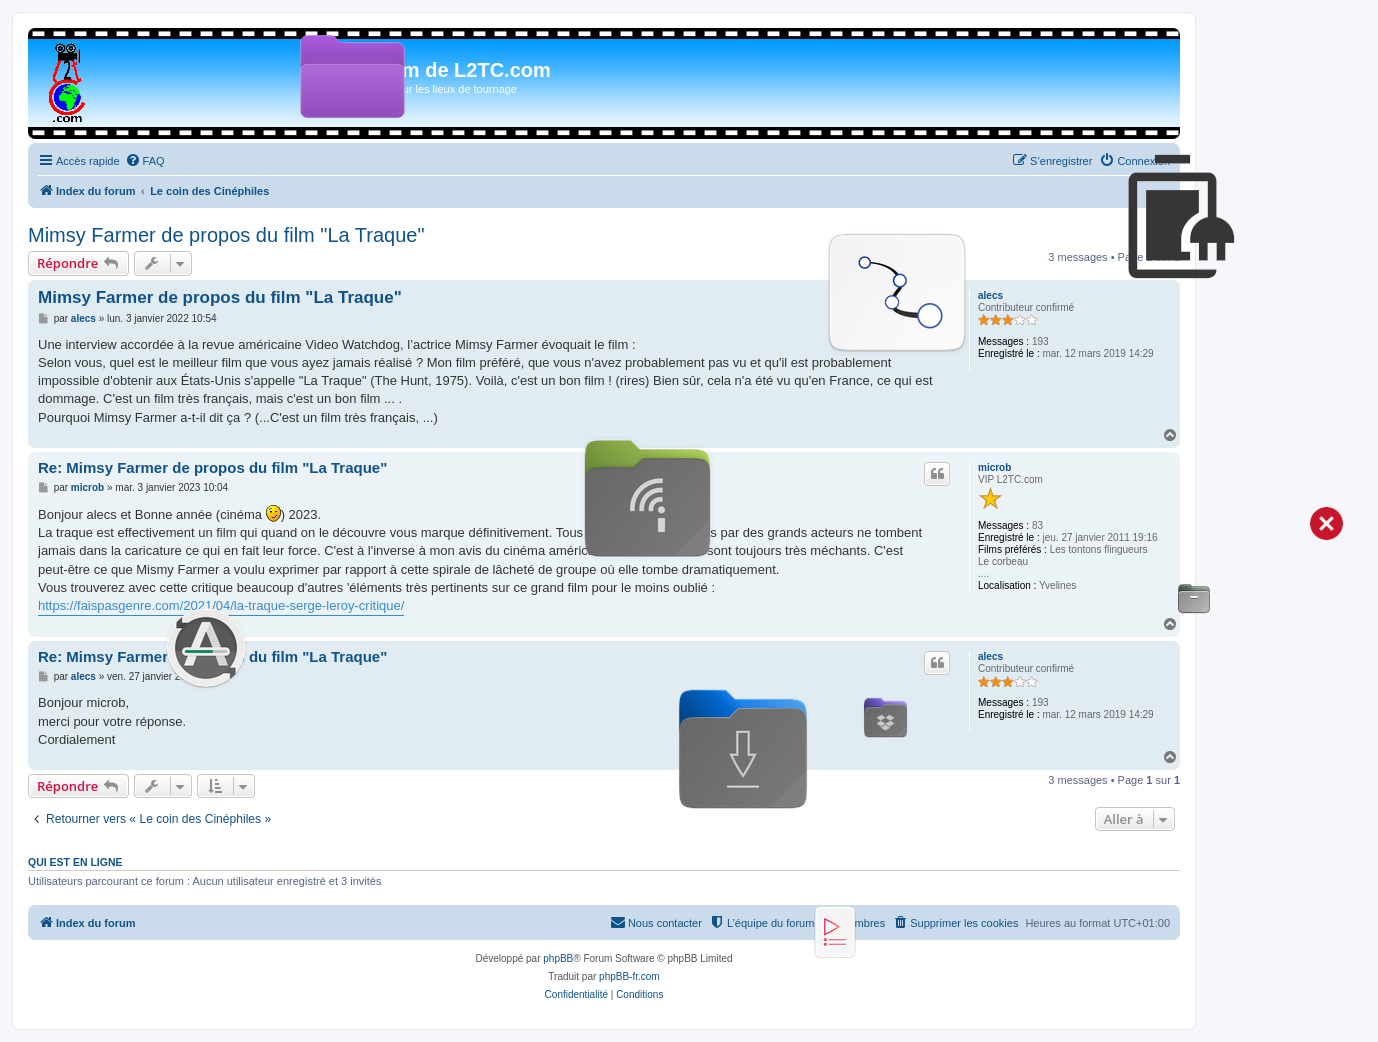 This screenshot has height=1042, width=1378. I want to click on open a karbon vector graphics file, so click(897, 288).